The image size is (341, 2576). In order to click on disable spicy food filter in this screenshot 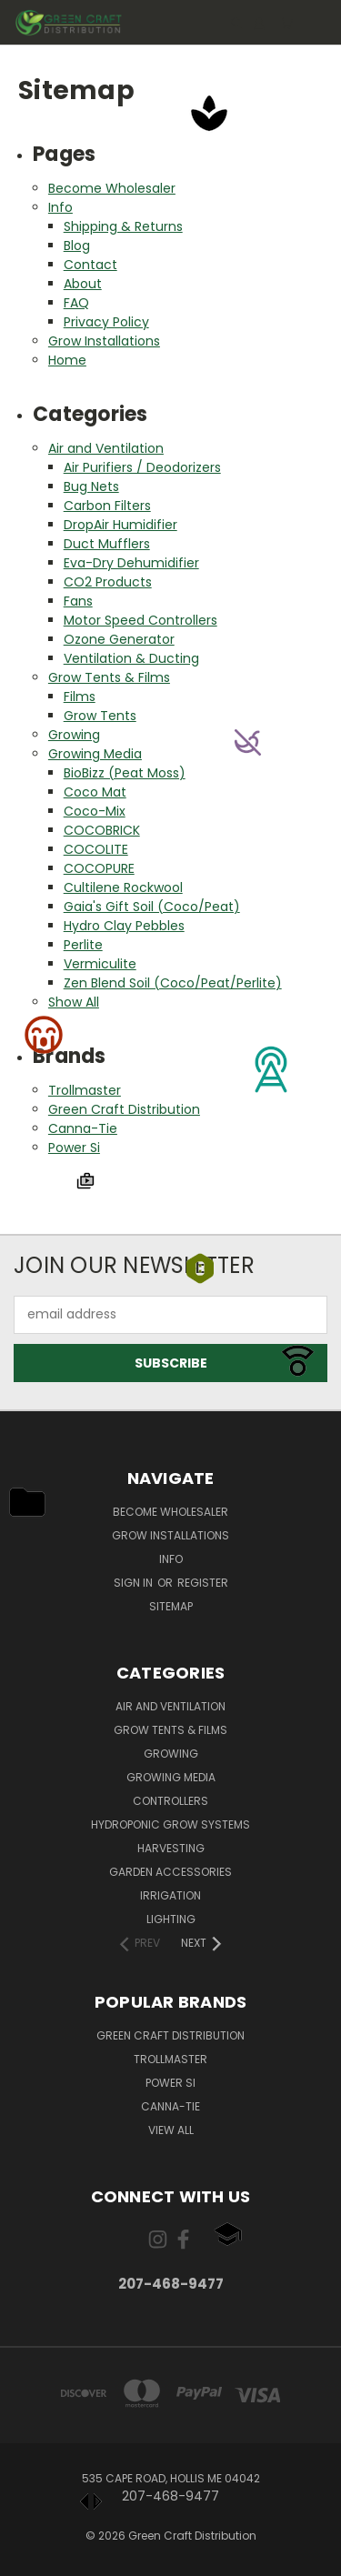, I will do `click(247, 742)`.